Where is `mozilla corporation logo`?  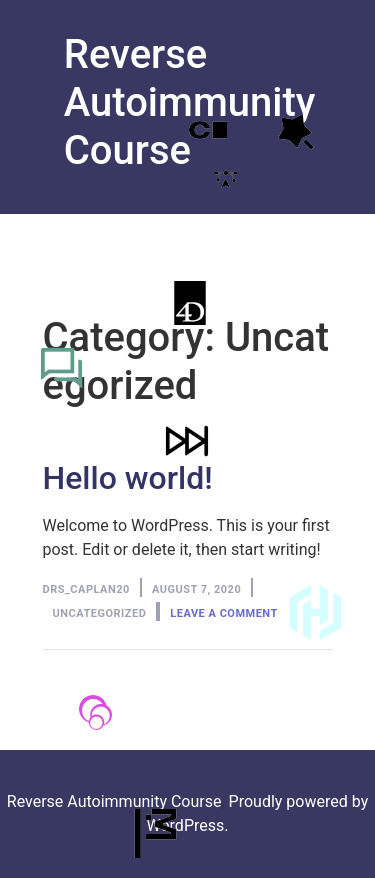 mozilla corporation logo is located at coordinates (155, 833).